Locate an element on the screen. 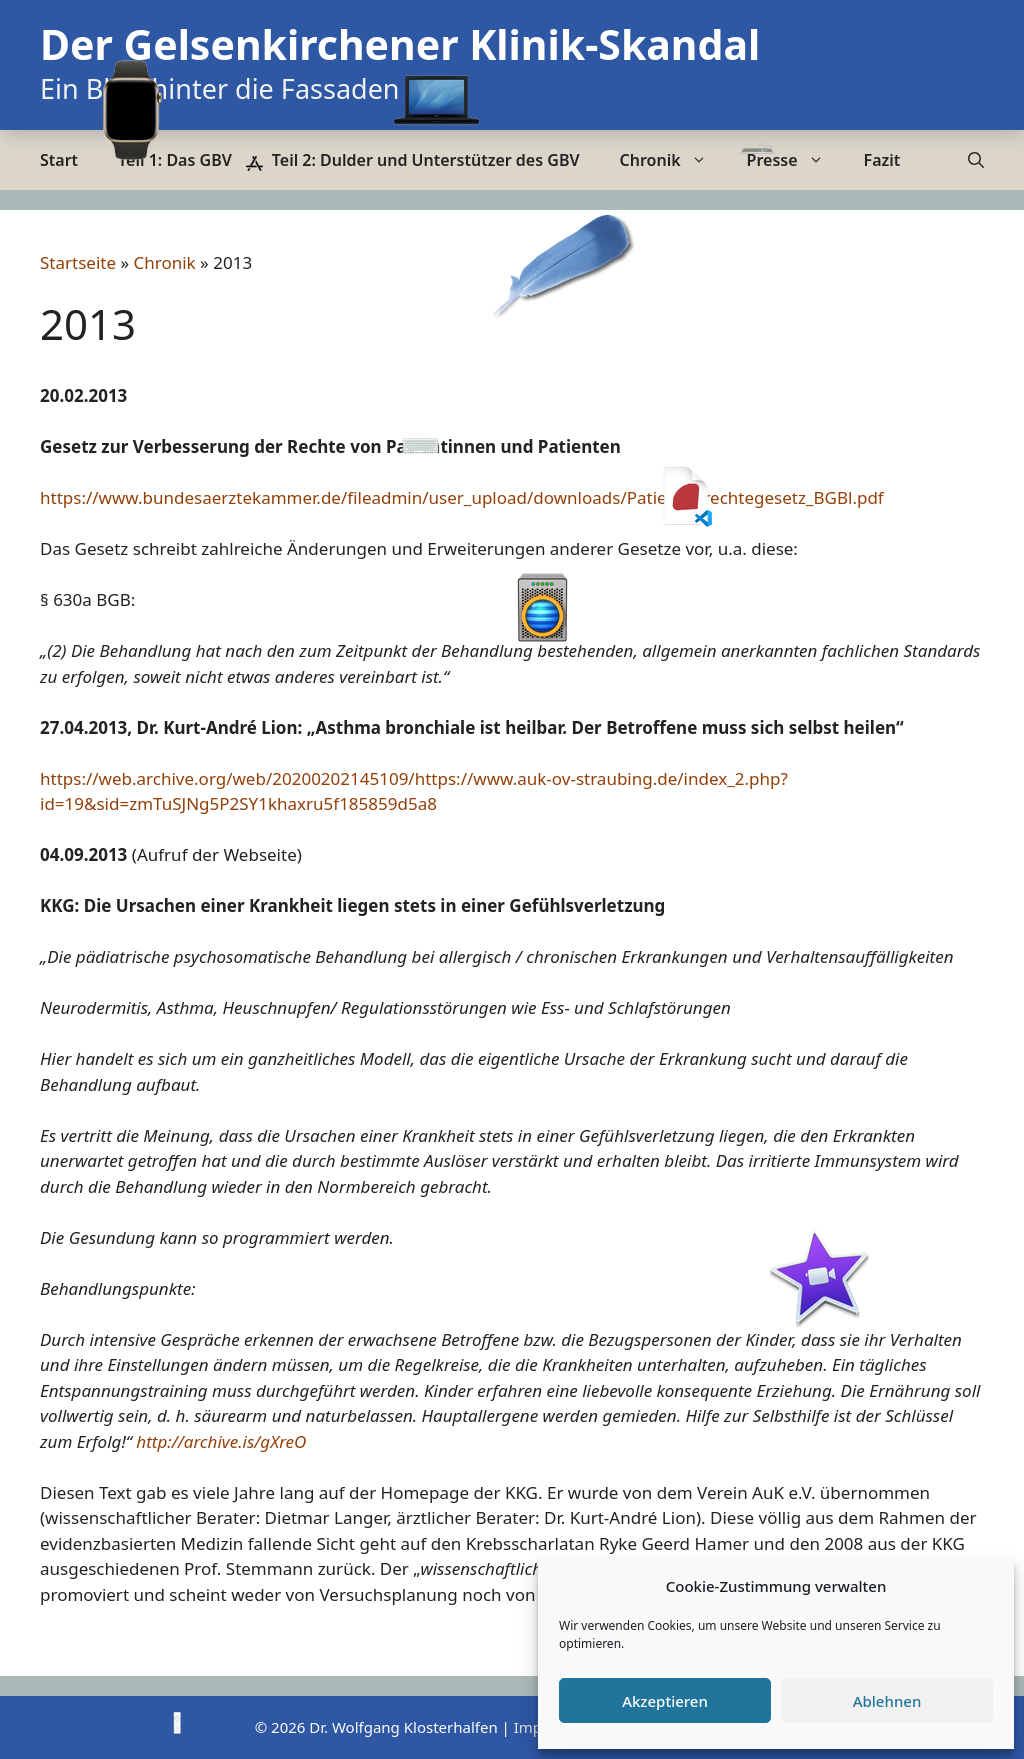 The width and height of the screenshot is (1024, 1759). access RAID 0 storage configuration is located at coordinates (542, 607).